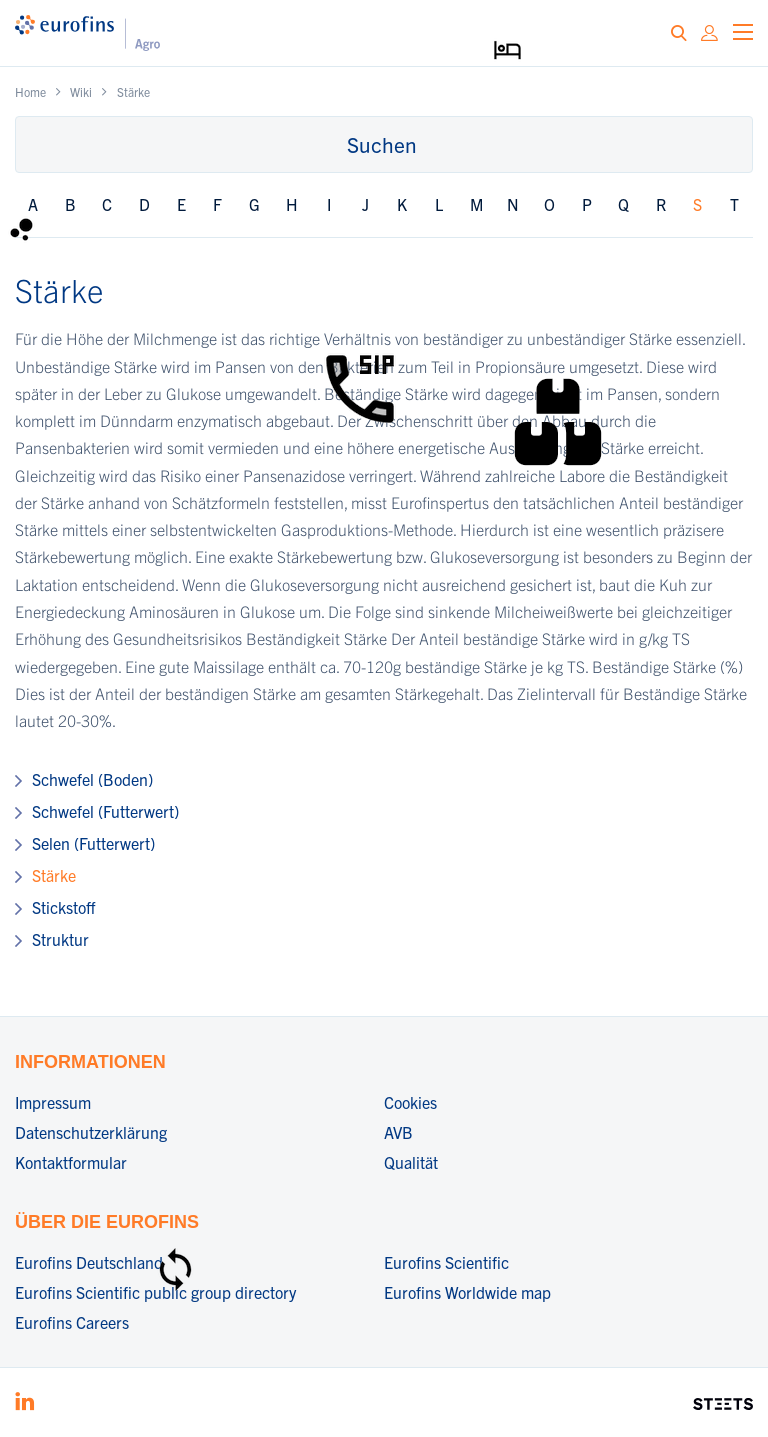 The image size is (768, 1437). I want to click on find nearby hotels or lodging, so click(507, 49).